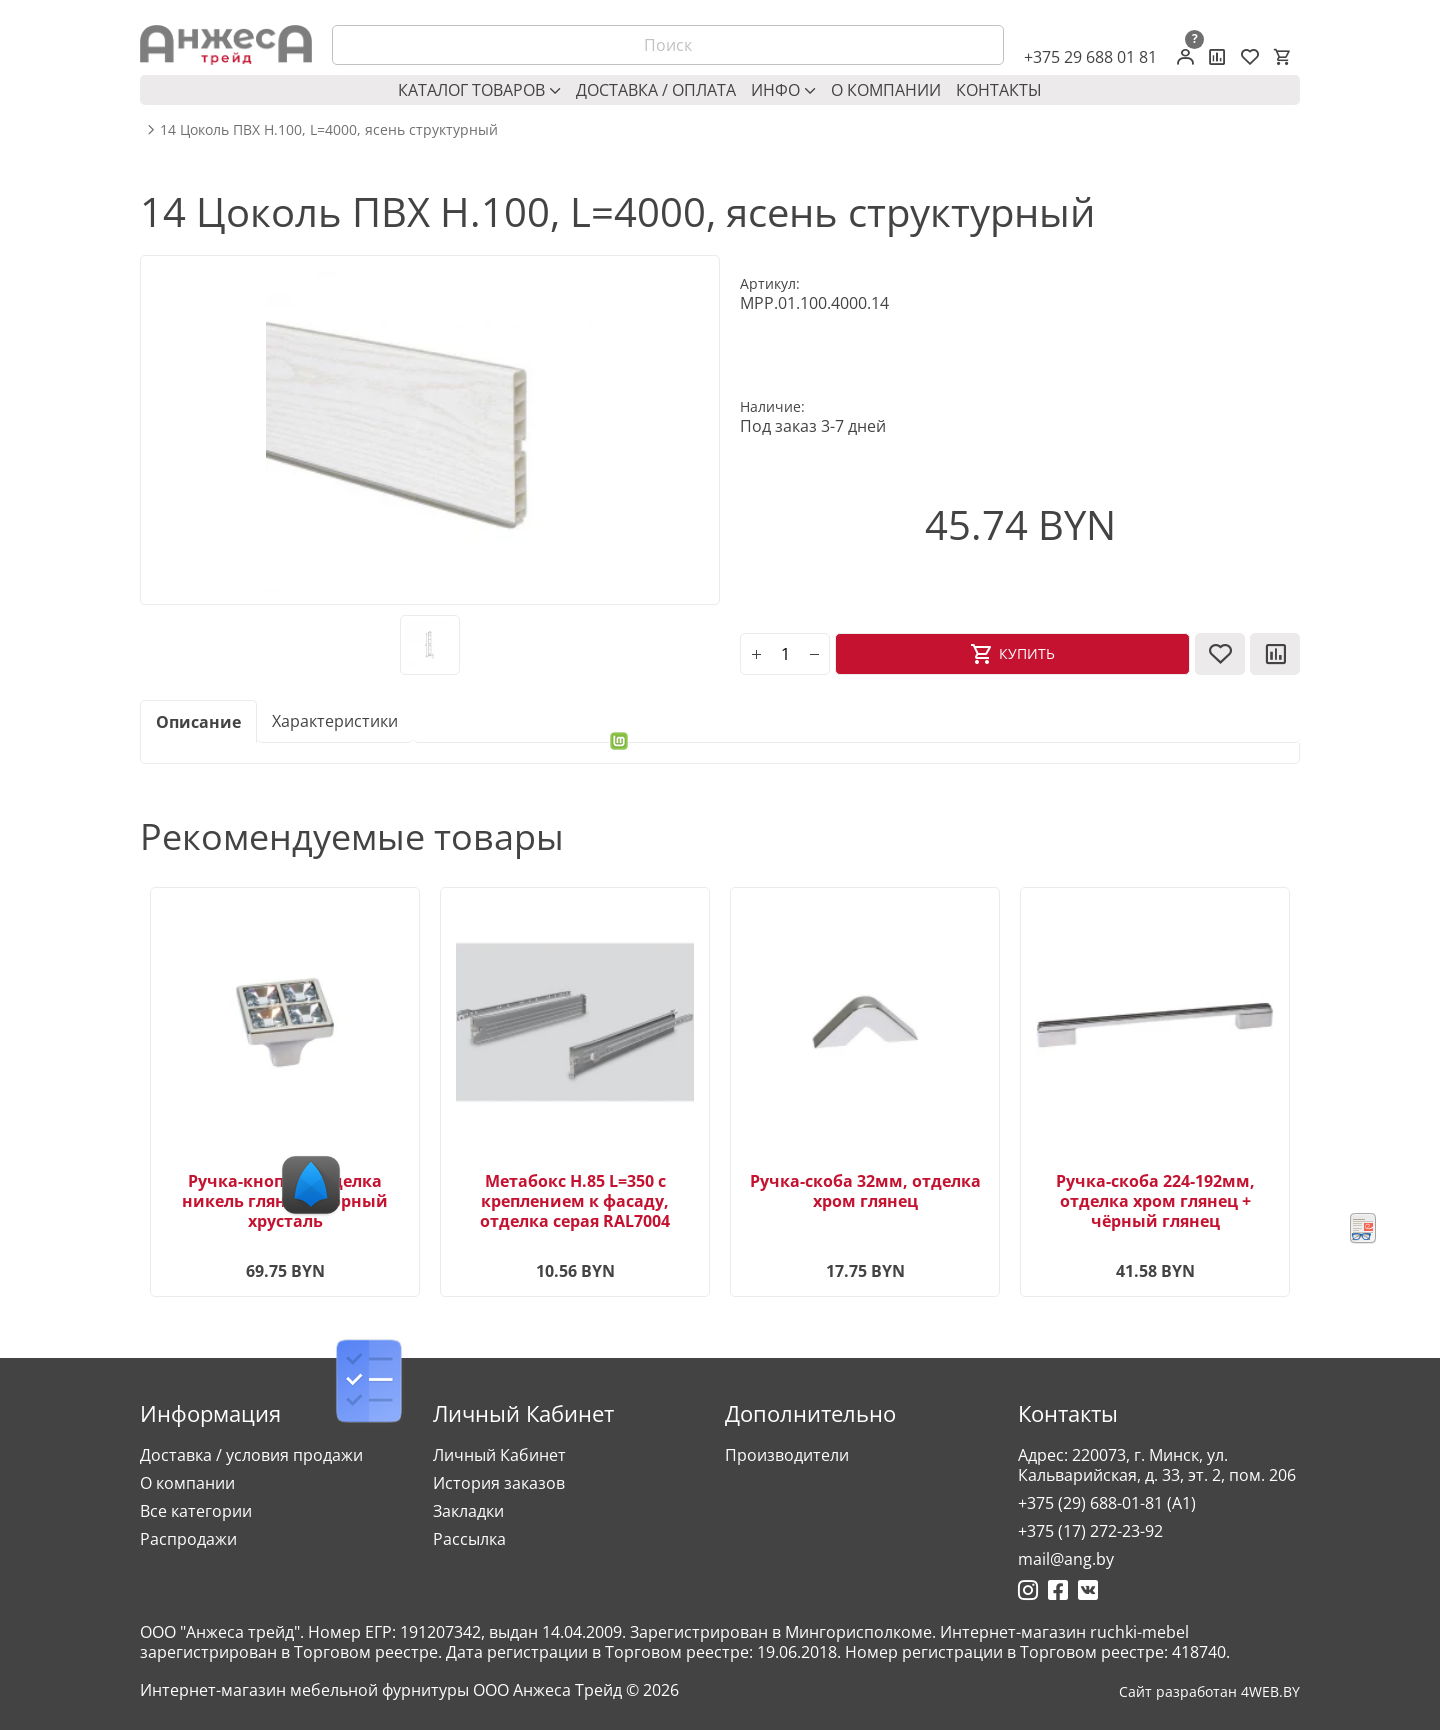  I want to click on open the GNOME To Do task manager app, so click(369, 1381).